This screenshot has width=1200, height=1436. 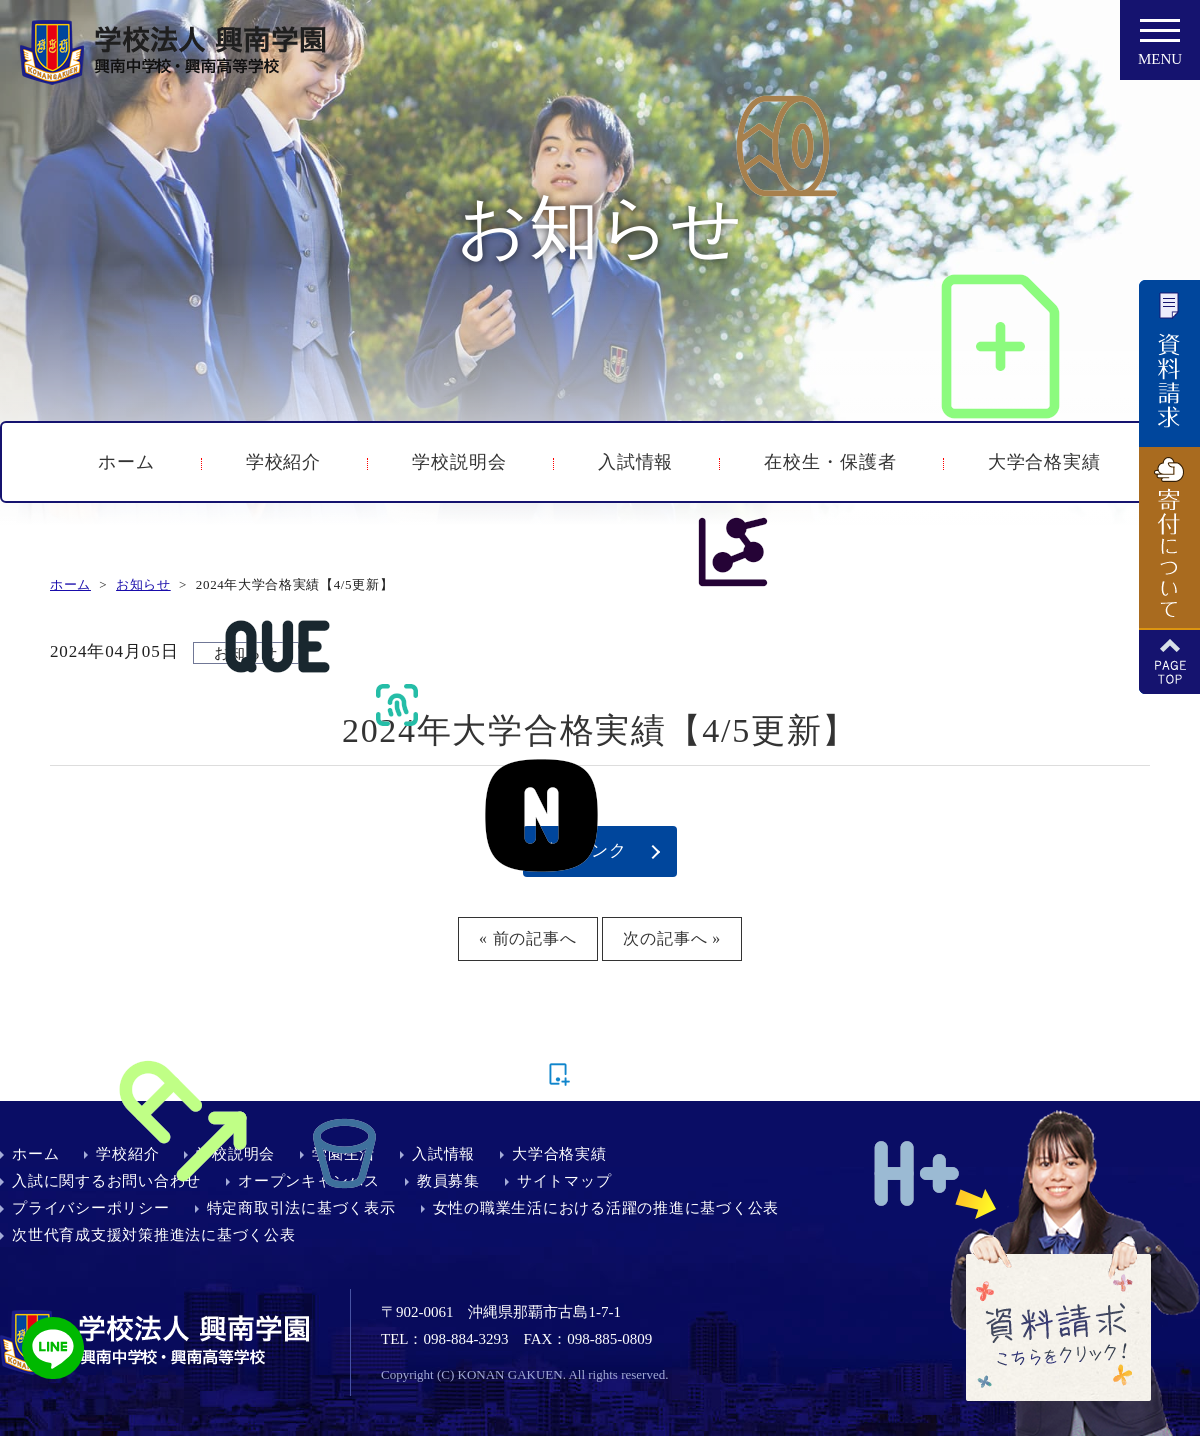 What do you see at coordinates (913, 1173) in the screenshot?
I see `indicates H+ (HSPA+) mobile network connection` at bounding box center [913, 1173].